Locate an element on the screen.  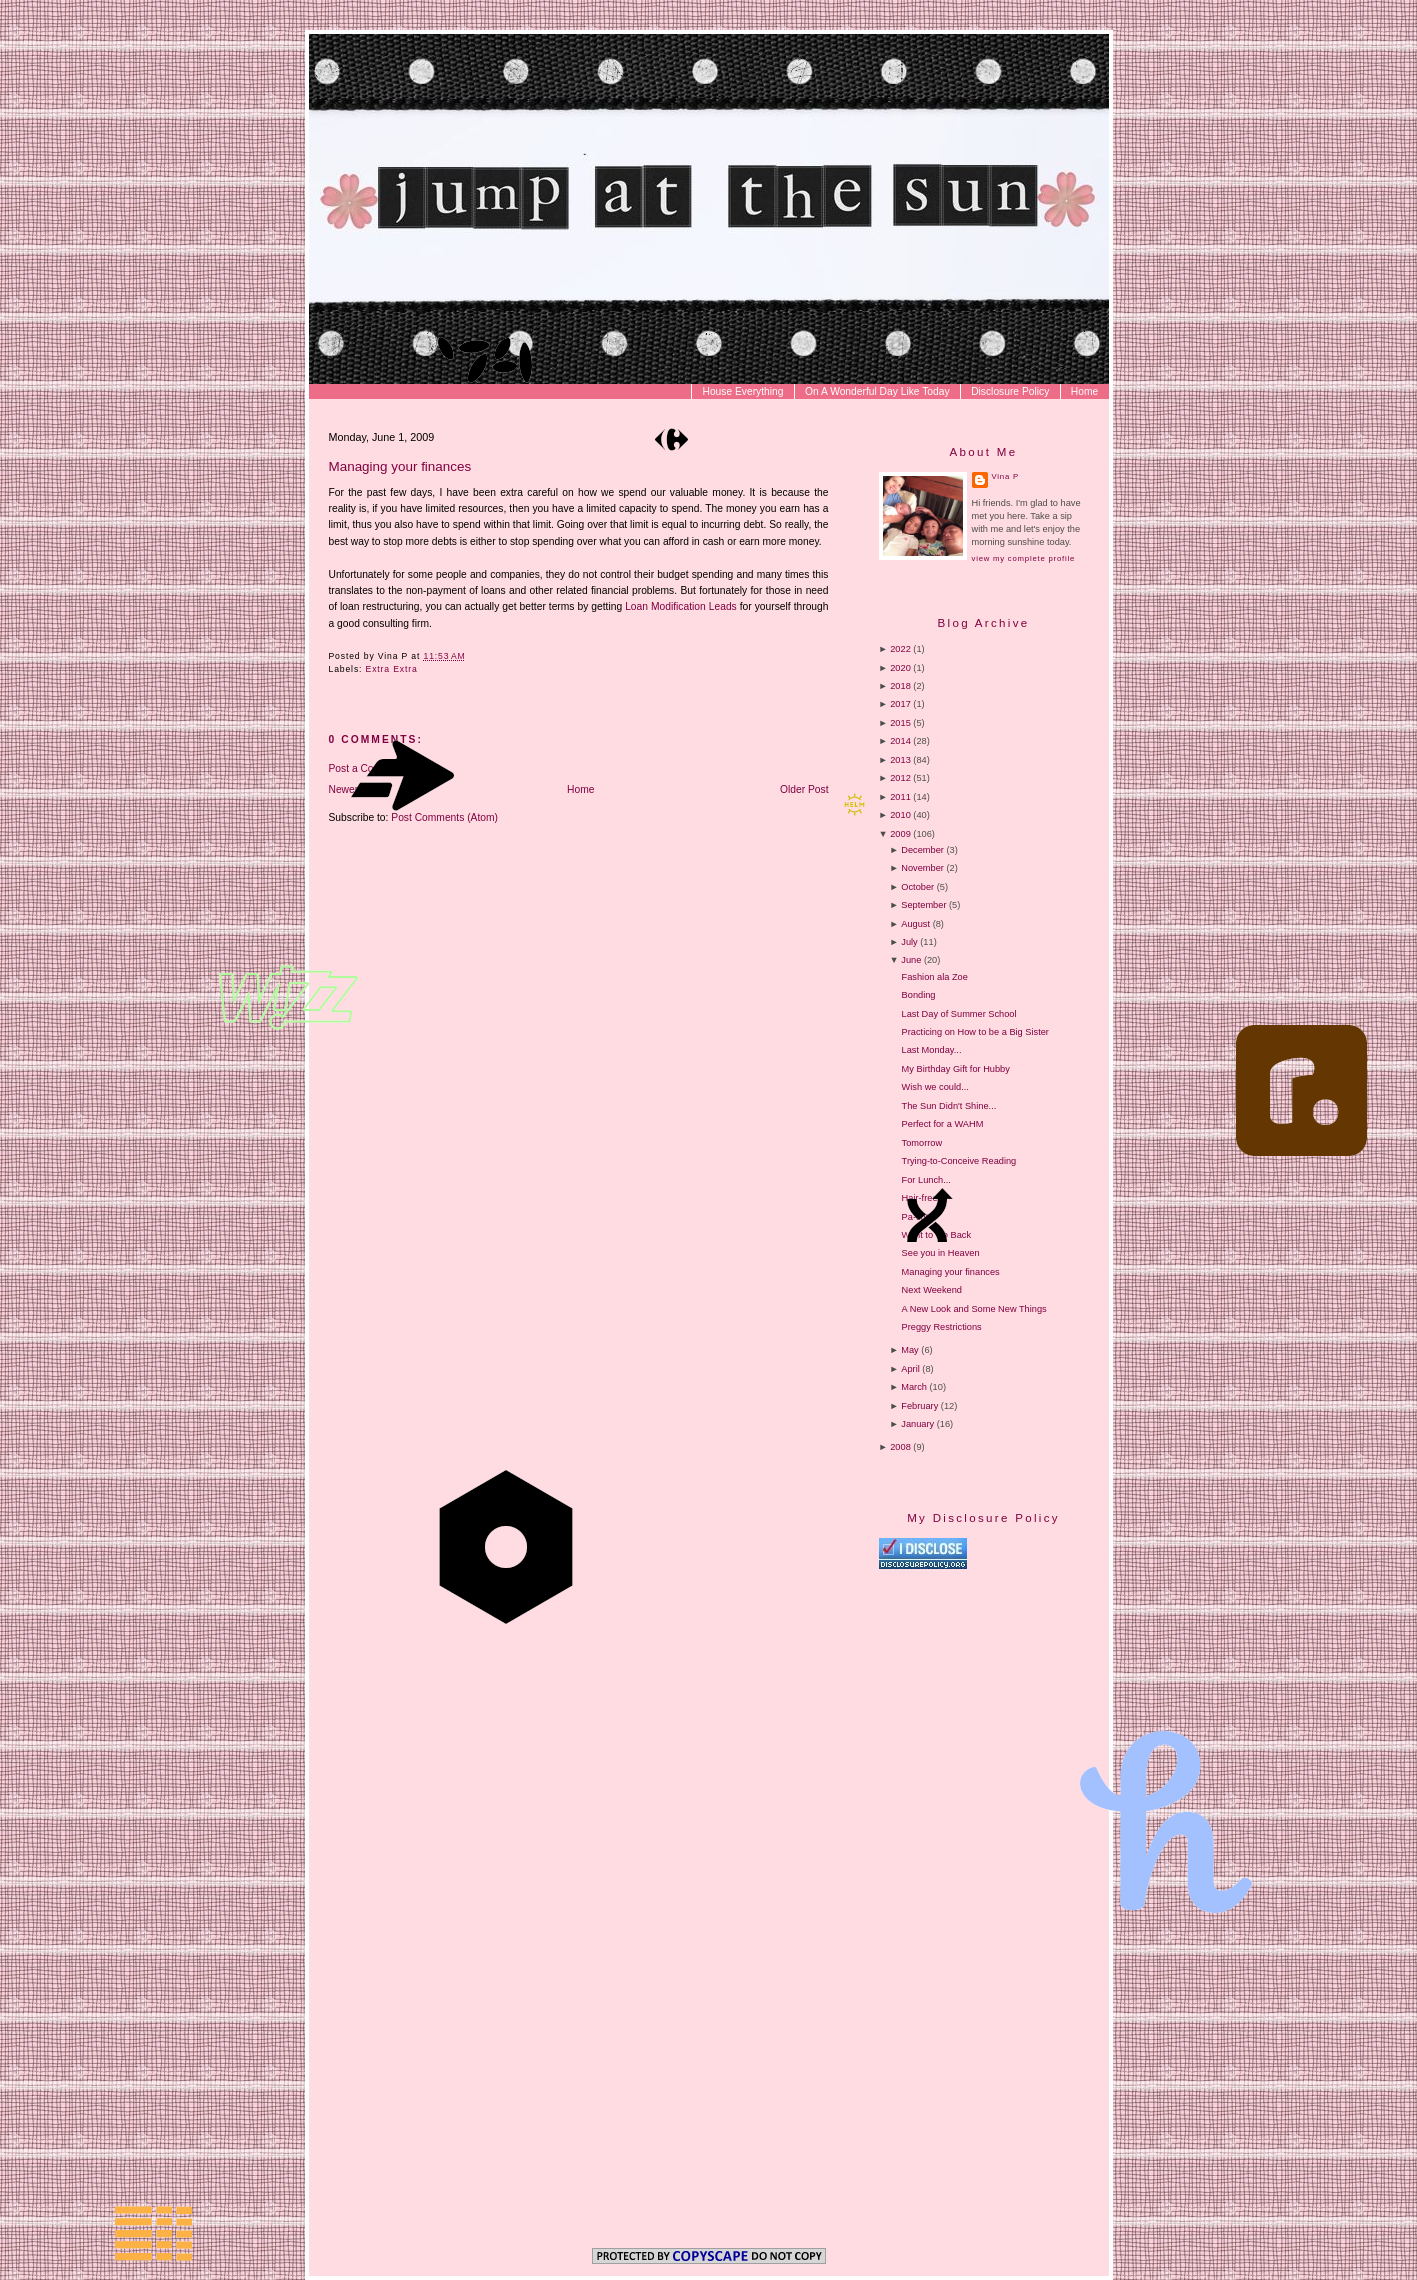
helm logo - kubernetes package manager branding is located at coordinates (854, 804).